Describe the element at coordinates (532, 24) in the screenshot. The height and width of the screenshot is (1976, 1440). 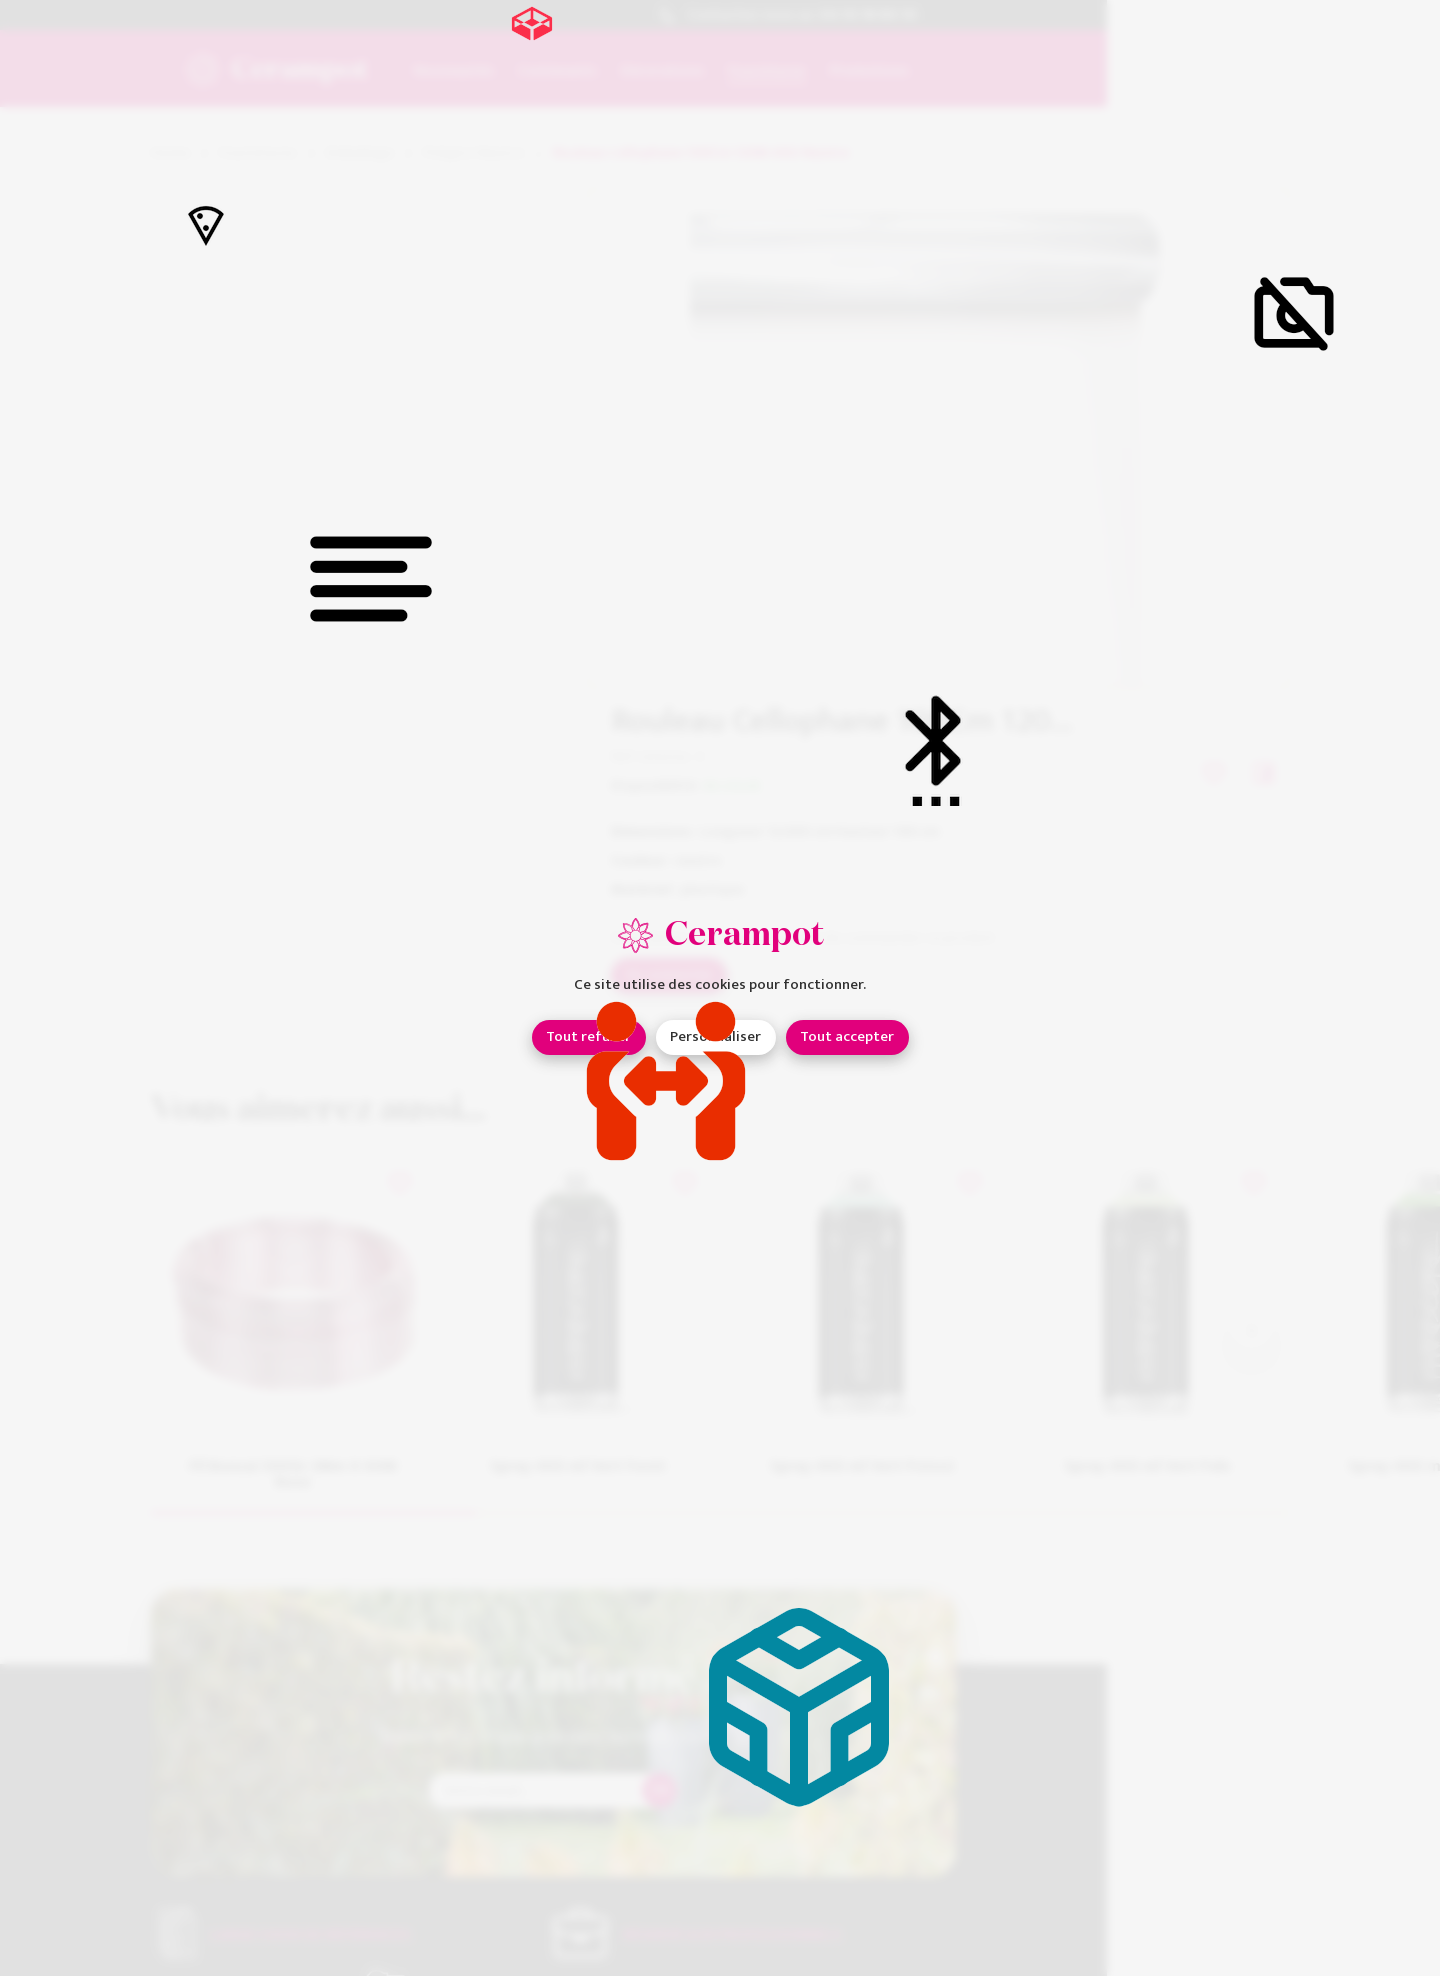
I see `open codepen to view or edit code snippets` at that location.